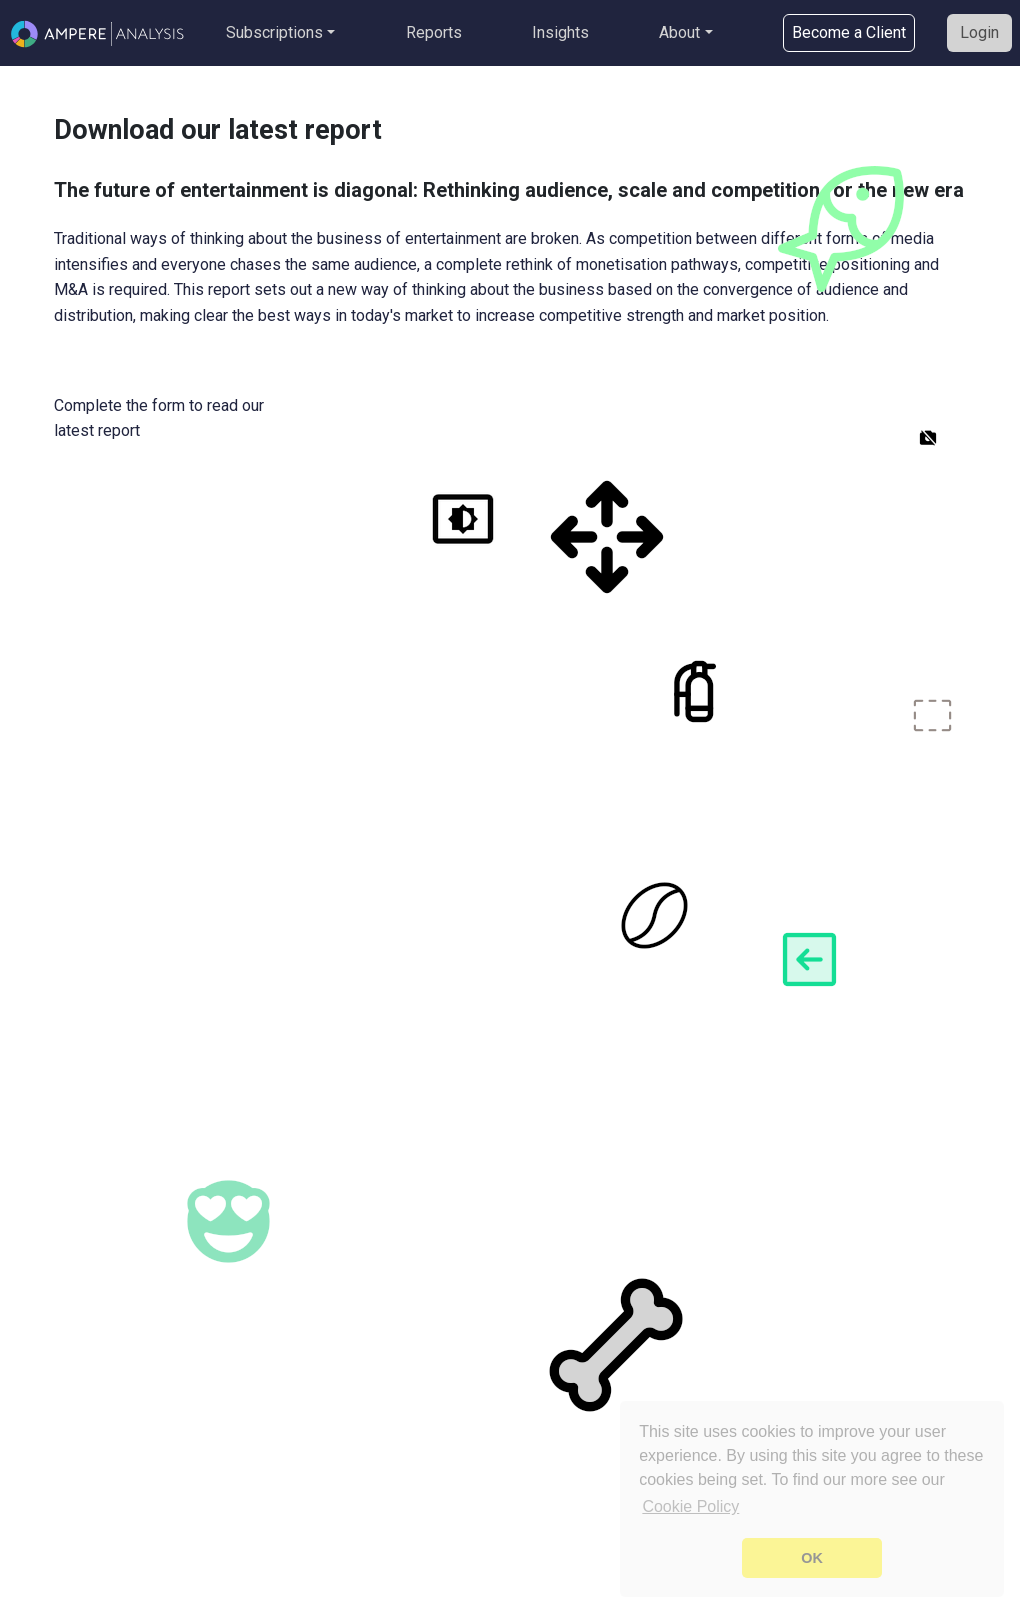  I want to click on access pet-related features or settings, so click(616, 1345).